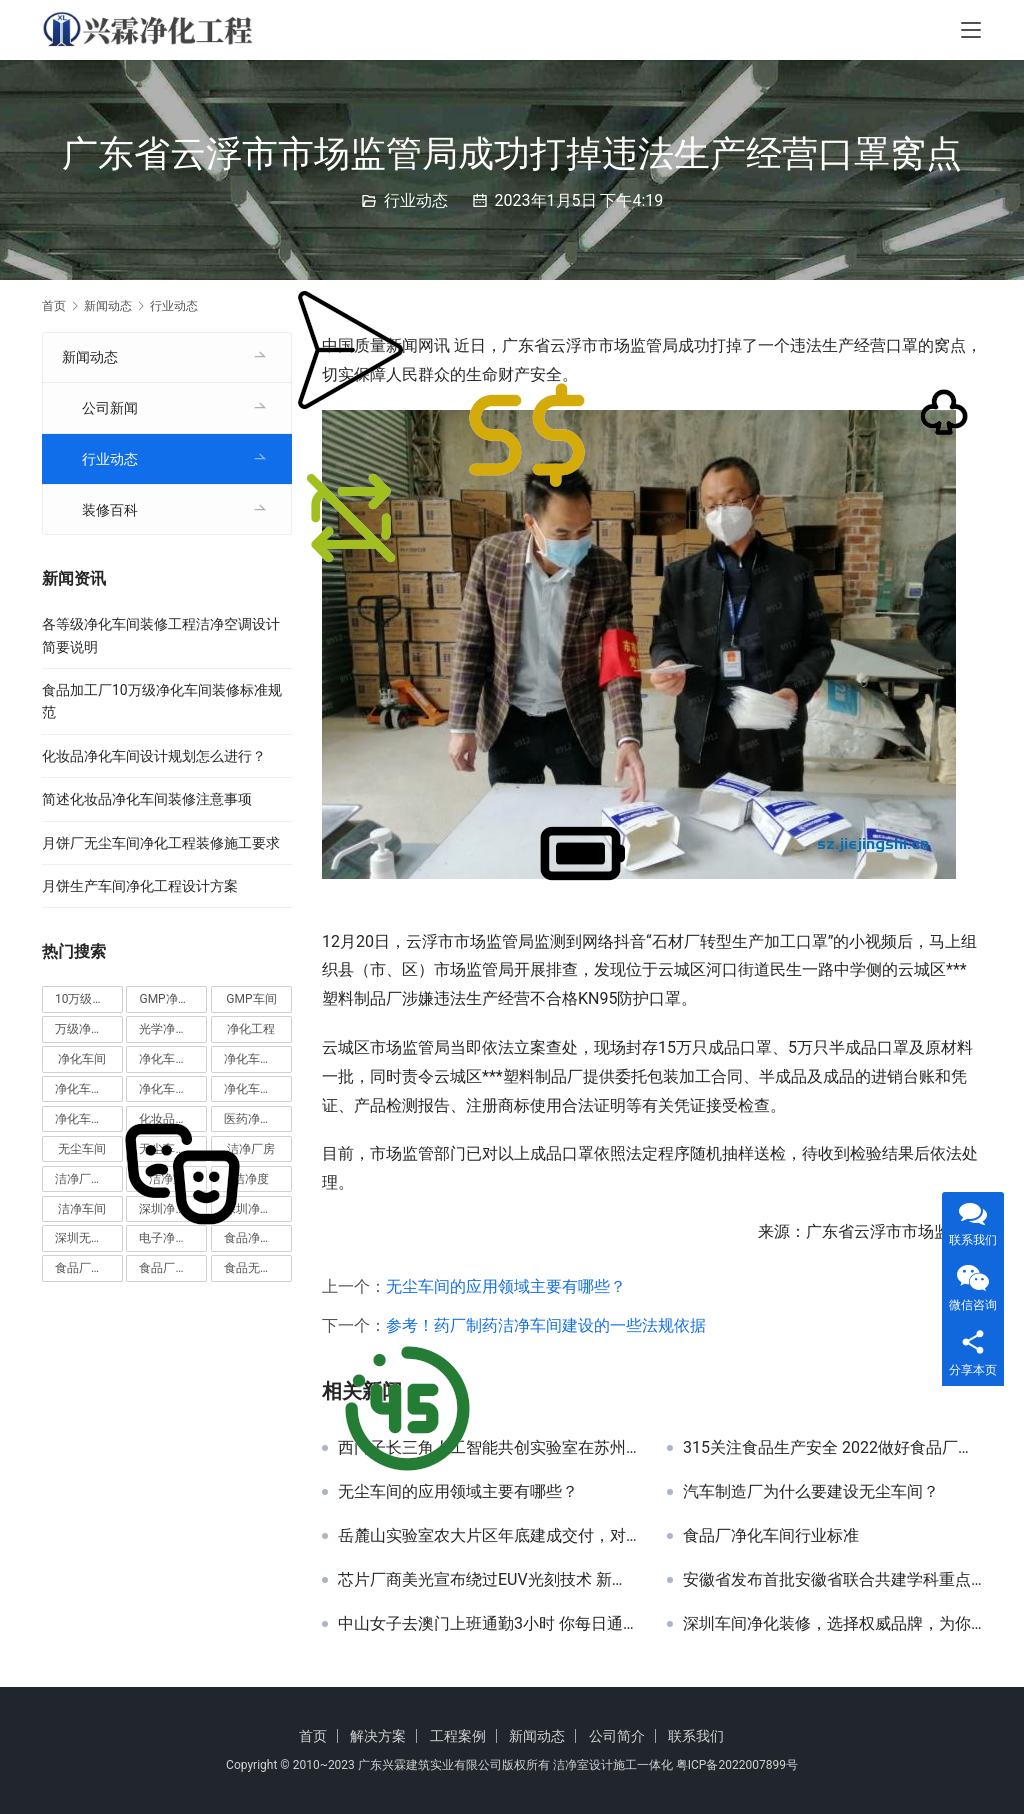  I want to click on indicates current battery level, so click(580, 853).